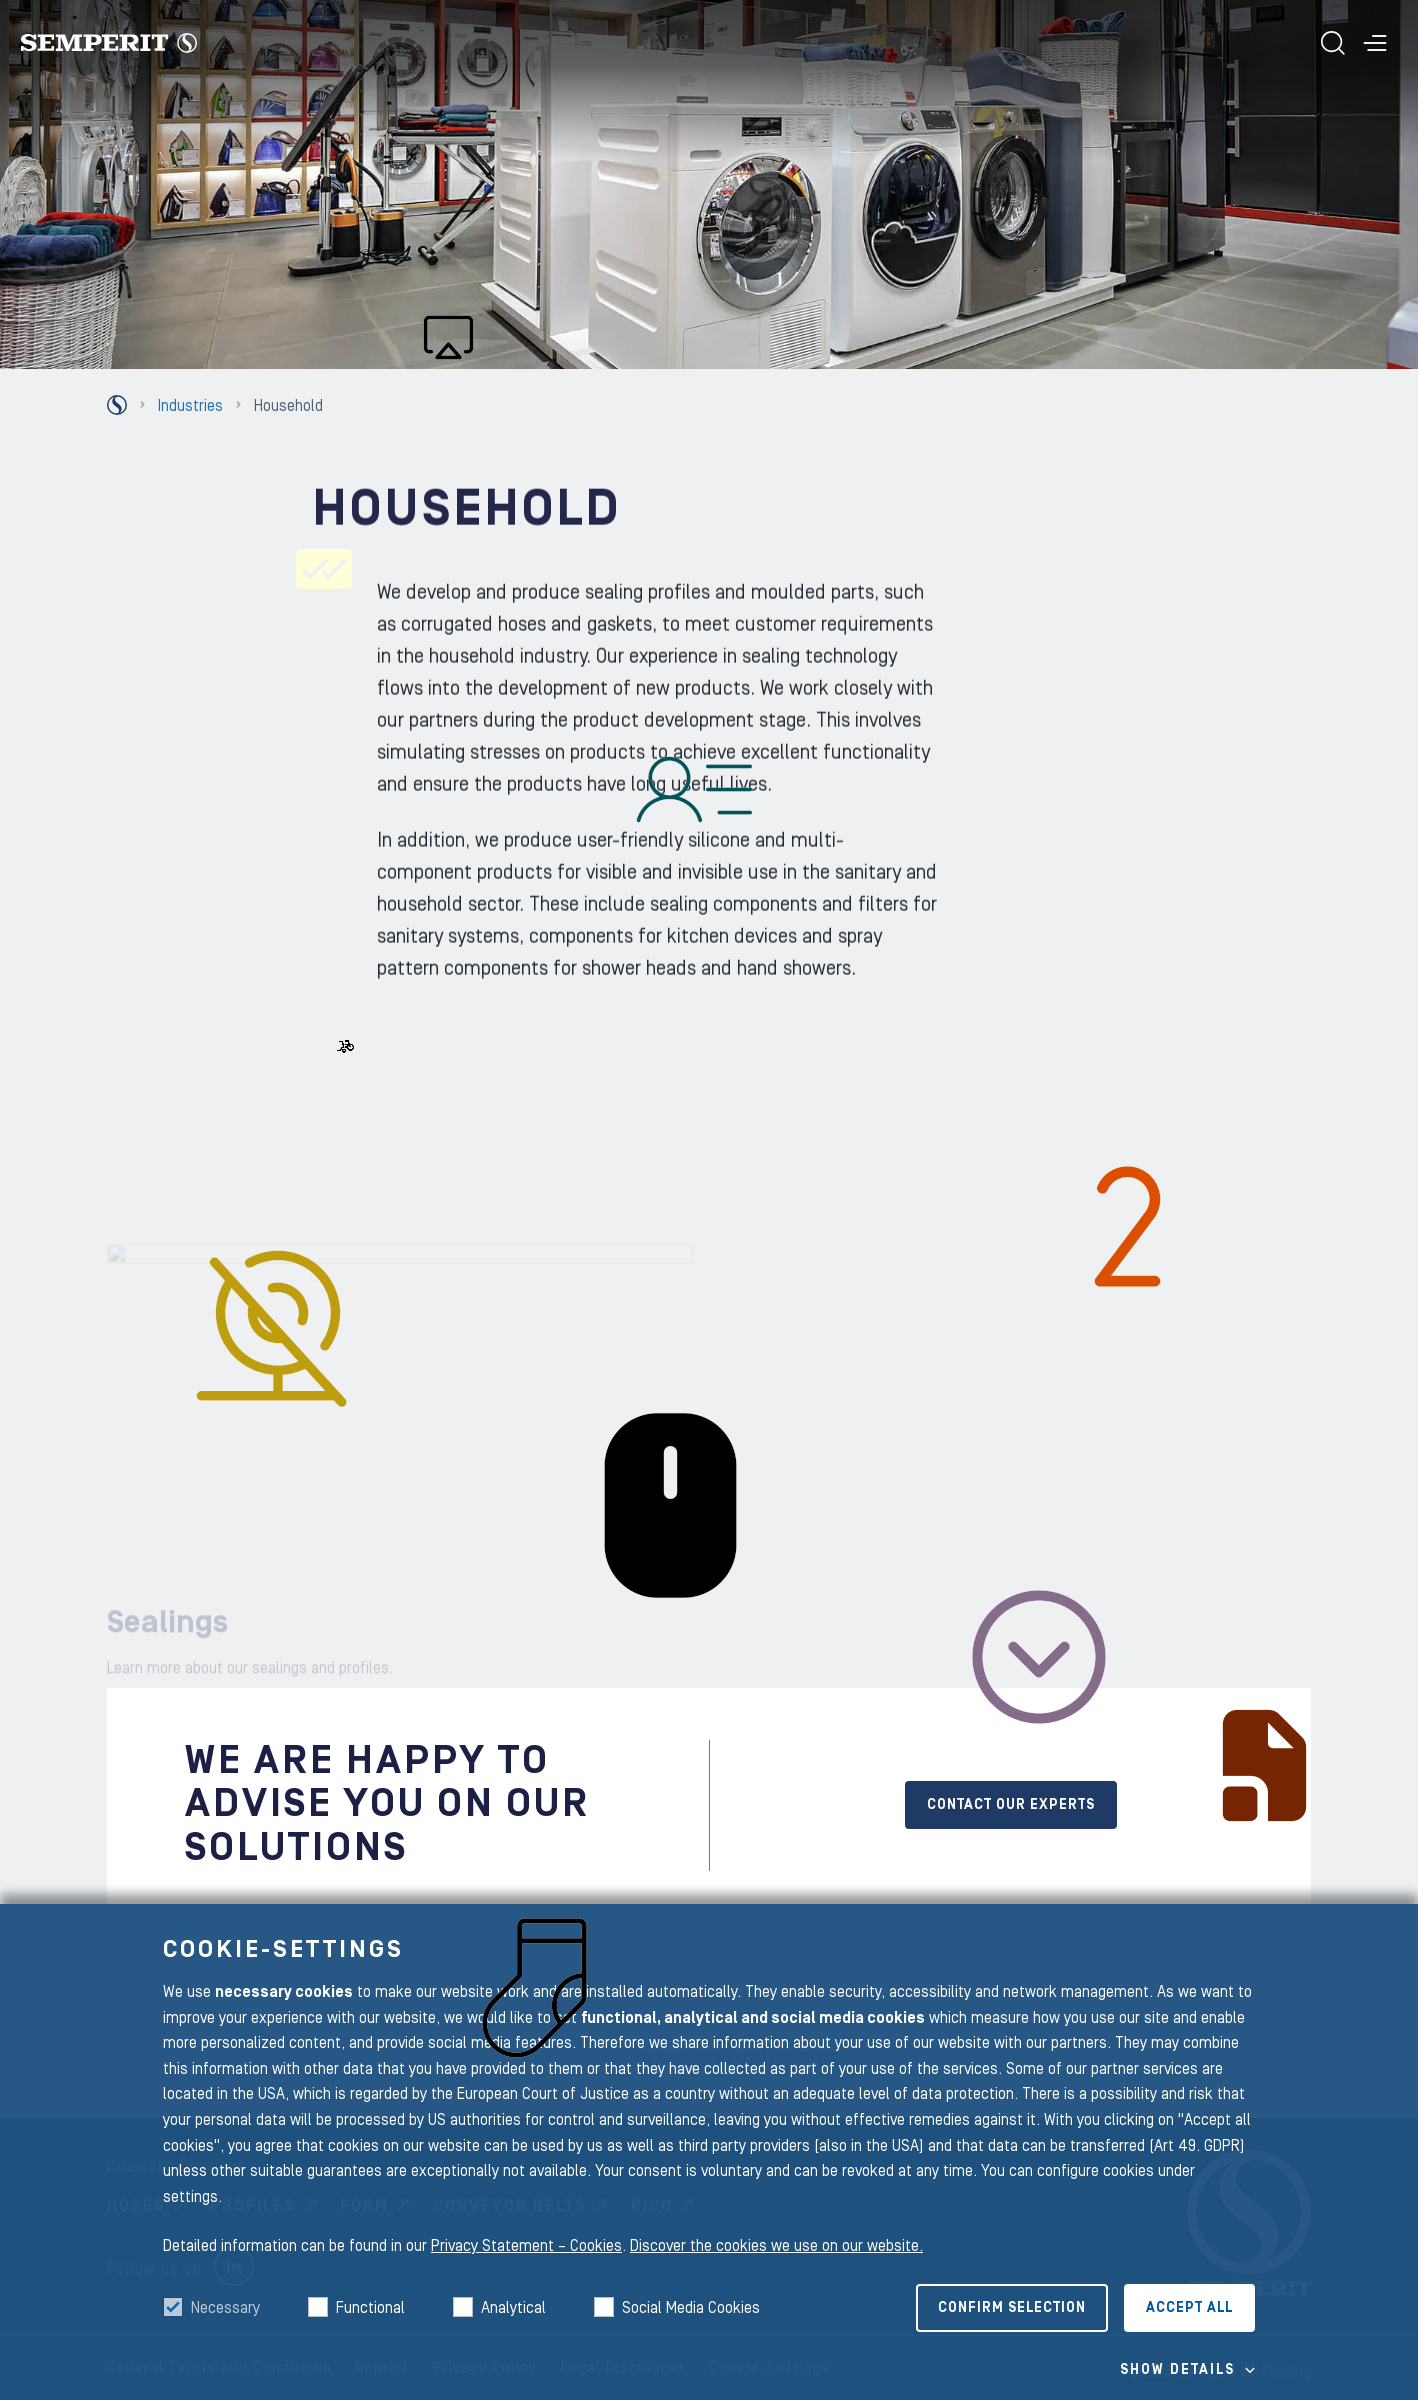  Describe the element at coordinates (1127, 1226) in the screenshot. I see `indicates step two in a sequence or process` at that location.